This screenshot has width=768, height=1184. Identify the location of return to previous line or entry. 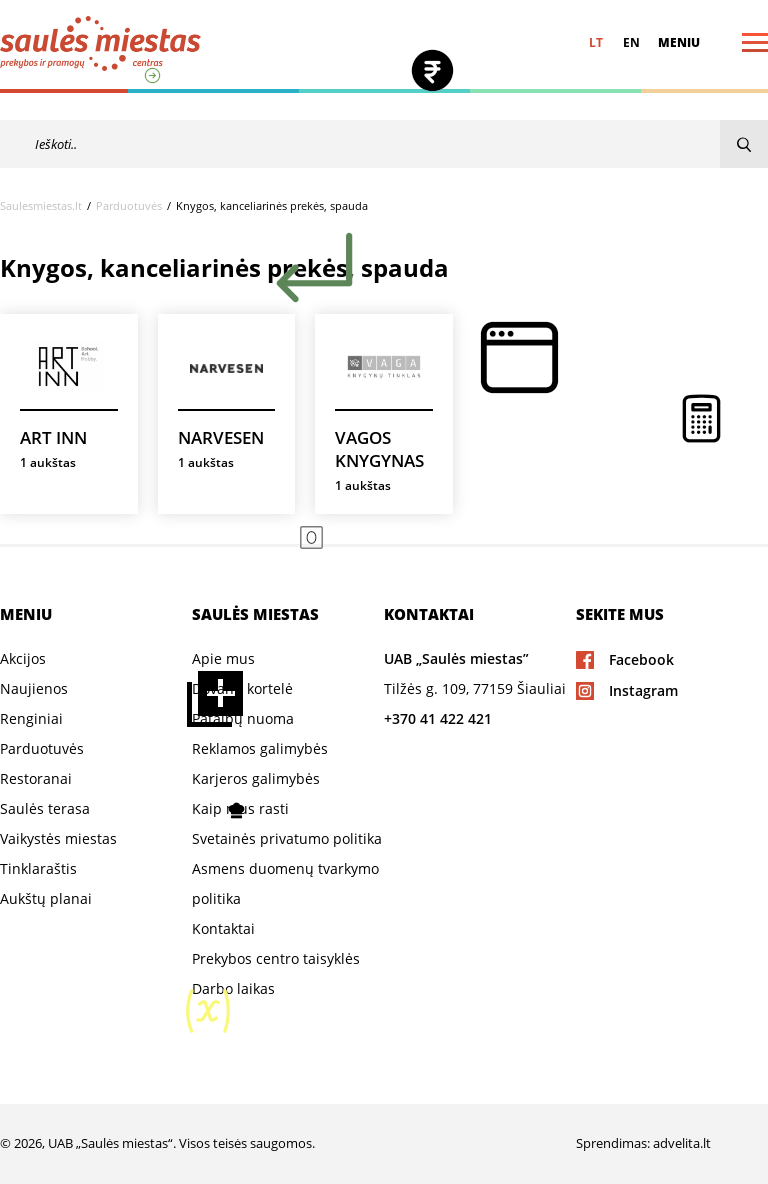
(314, 267).